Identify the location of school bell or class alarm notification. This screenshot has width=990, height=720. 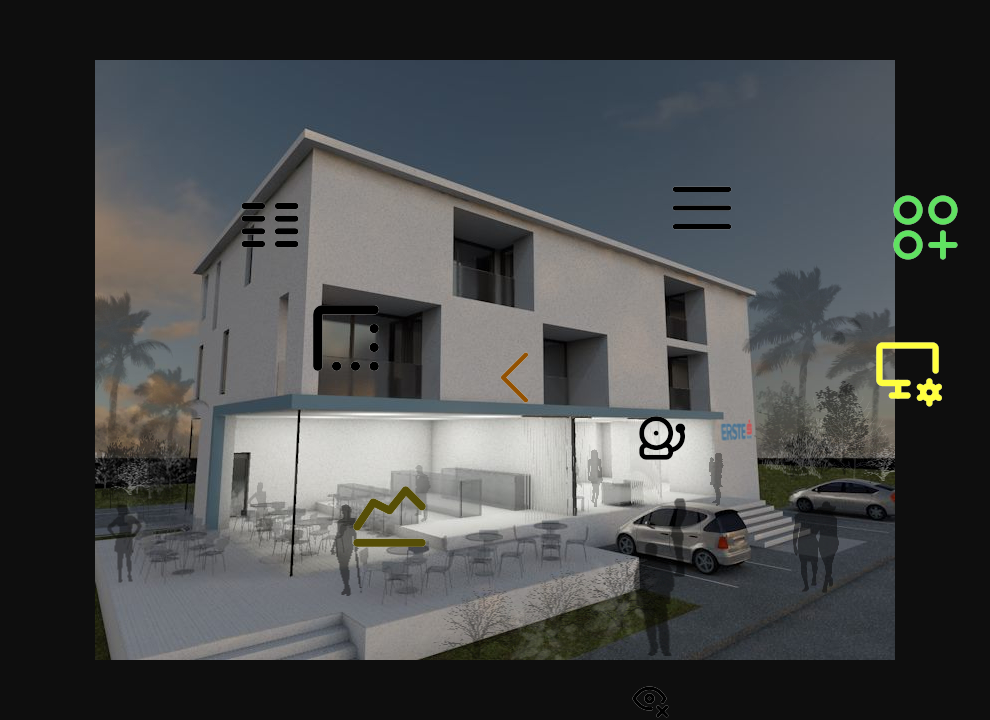
(661, 438).